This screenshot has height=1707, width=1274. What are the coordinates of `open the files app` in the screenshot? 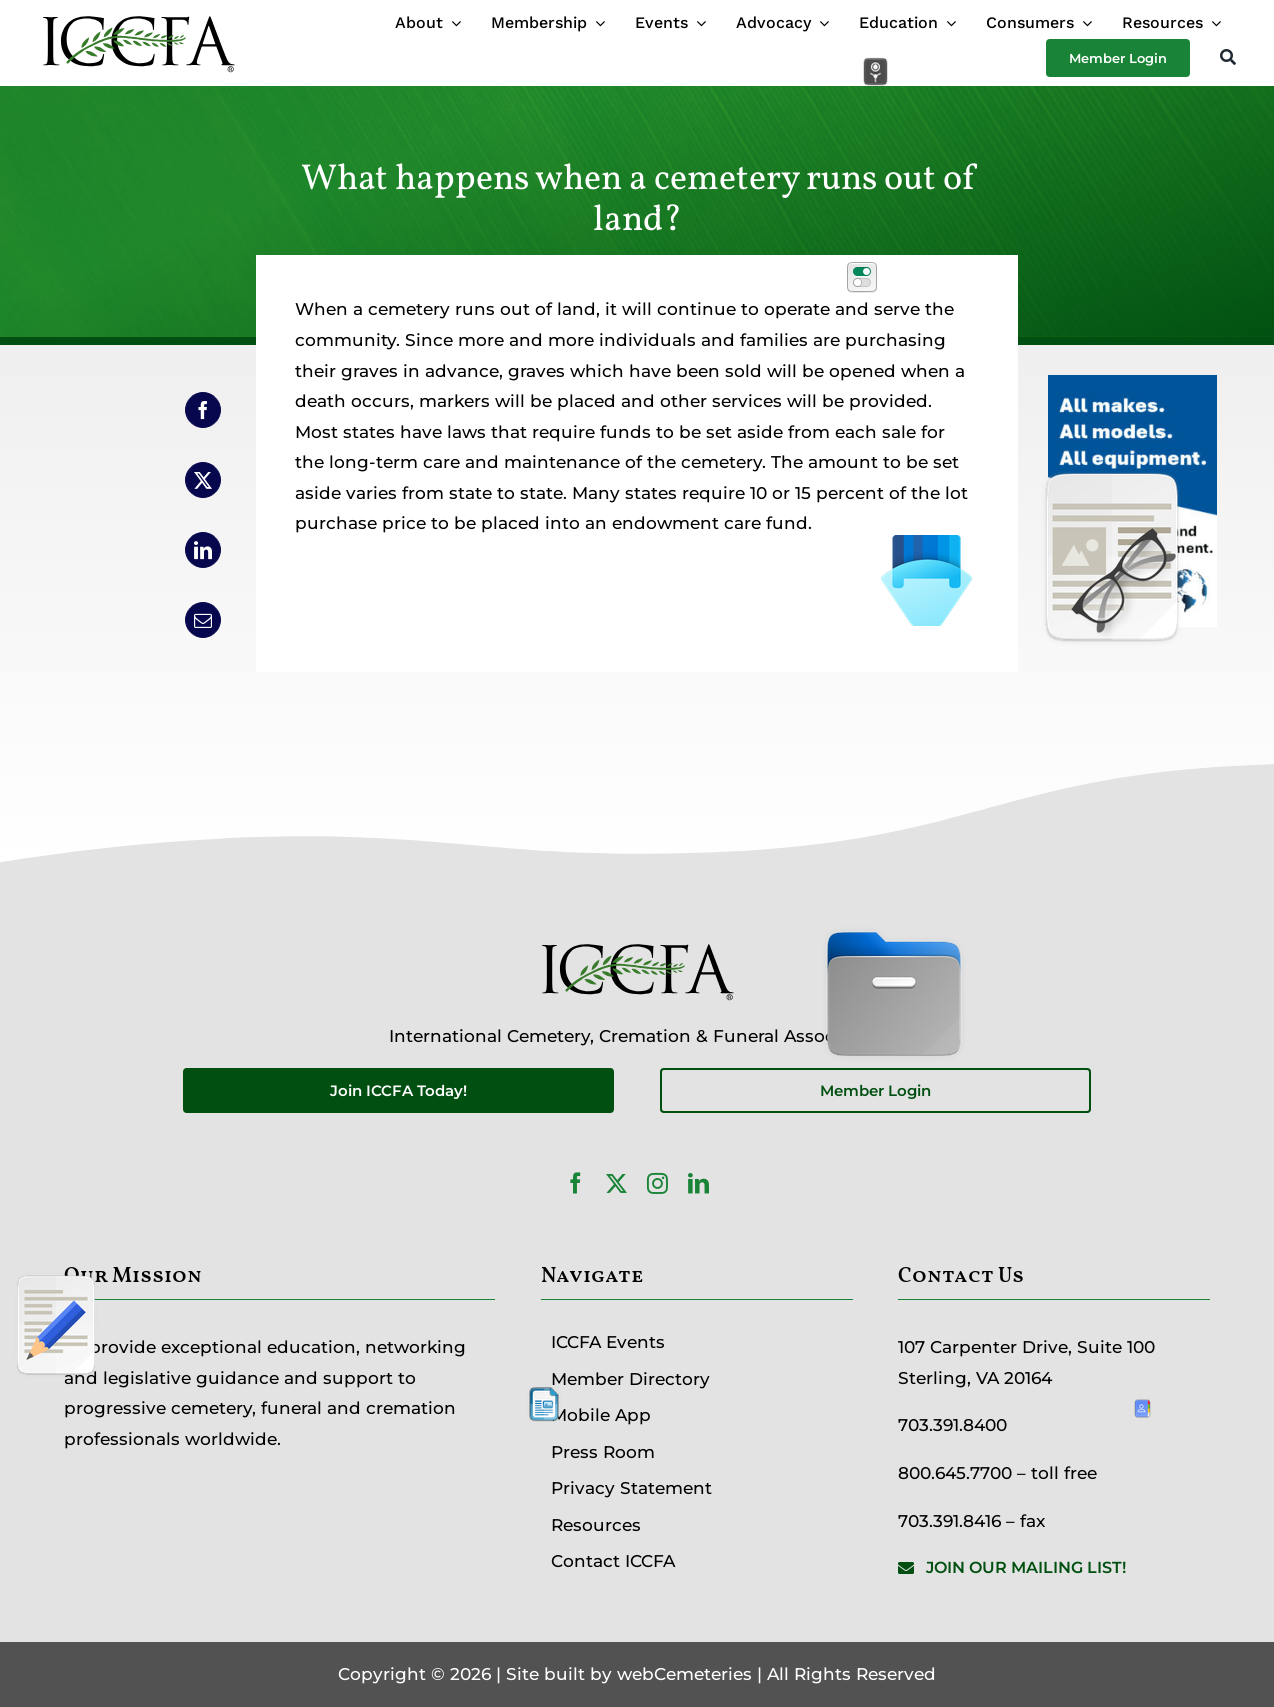 It's located at (894, 994).